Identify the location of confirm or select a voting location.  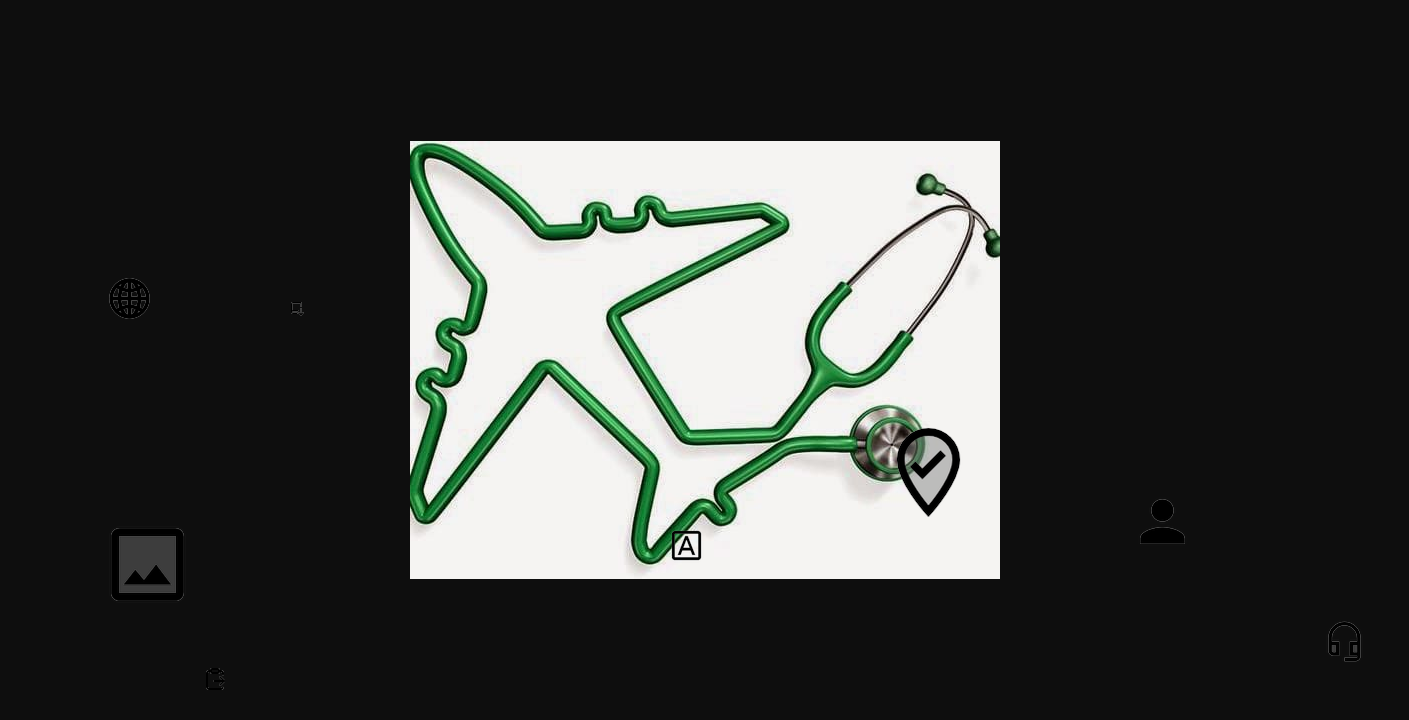
(928, 471).